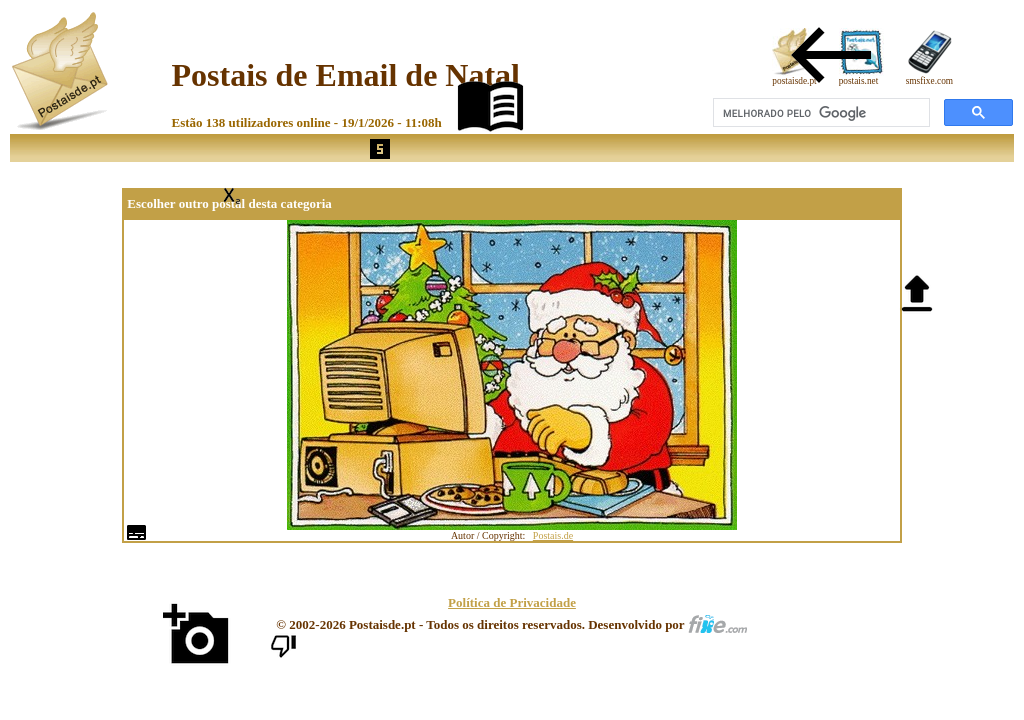  Describe the element at coordinates (917, 294) in the screenshot. I see `upload a file from your device` at that location.